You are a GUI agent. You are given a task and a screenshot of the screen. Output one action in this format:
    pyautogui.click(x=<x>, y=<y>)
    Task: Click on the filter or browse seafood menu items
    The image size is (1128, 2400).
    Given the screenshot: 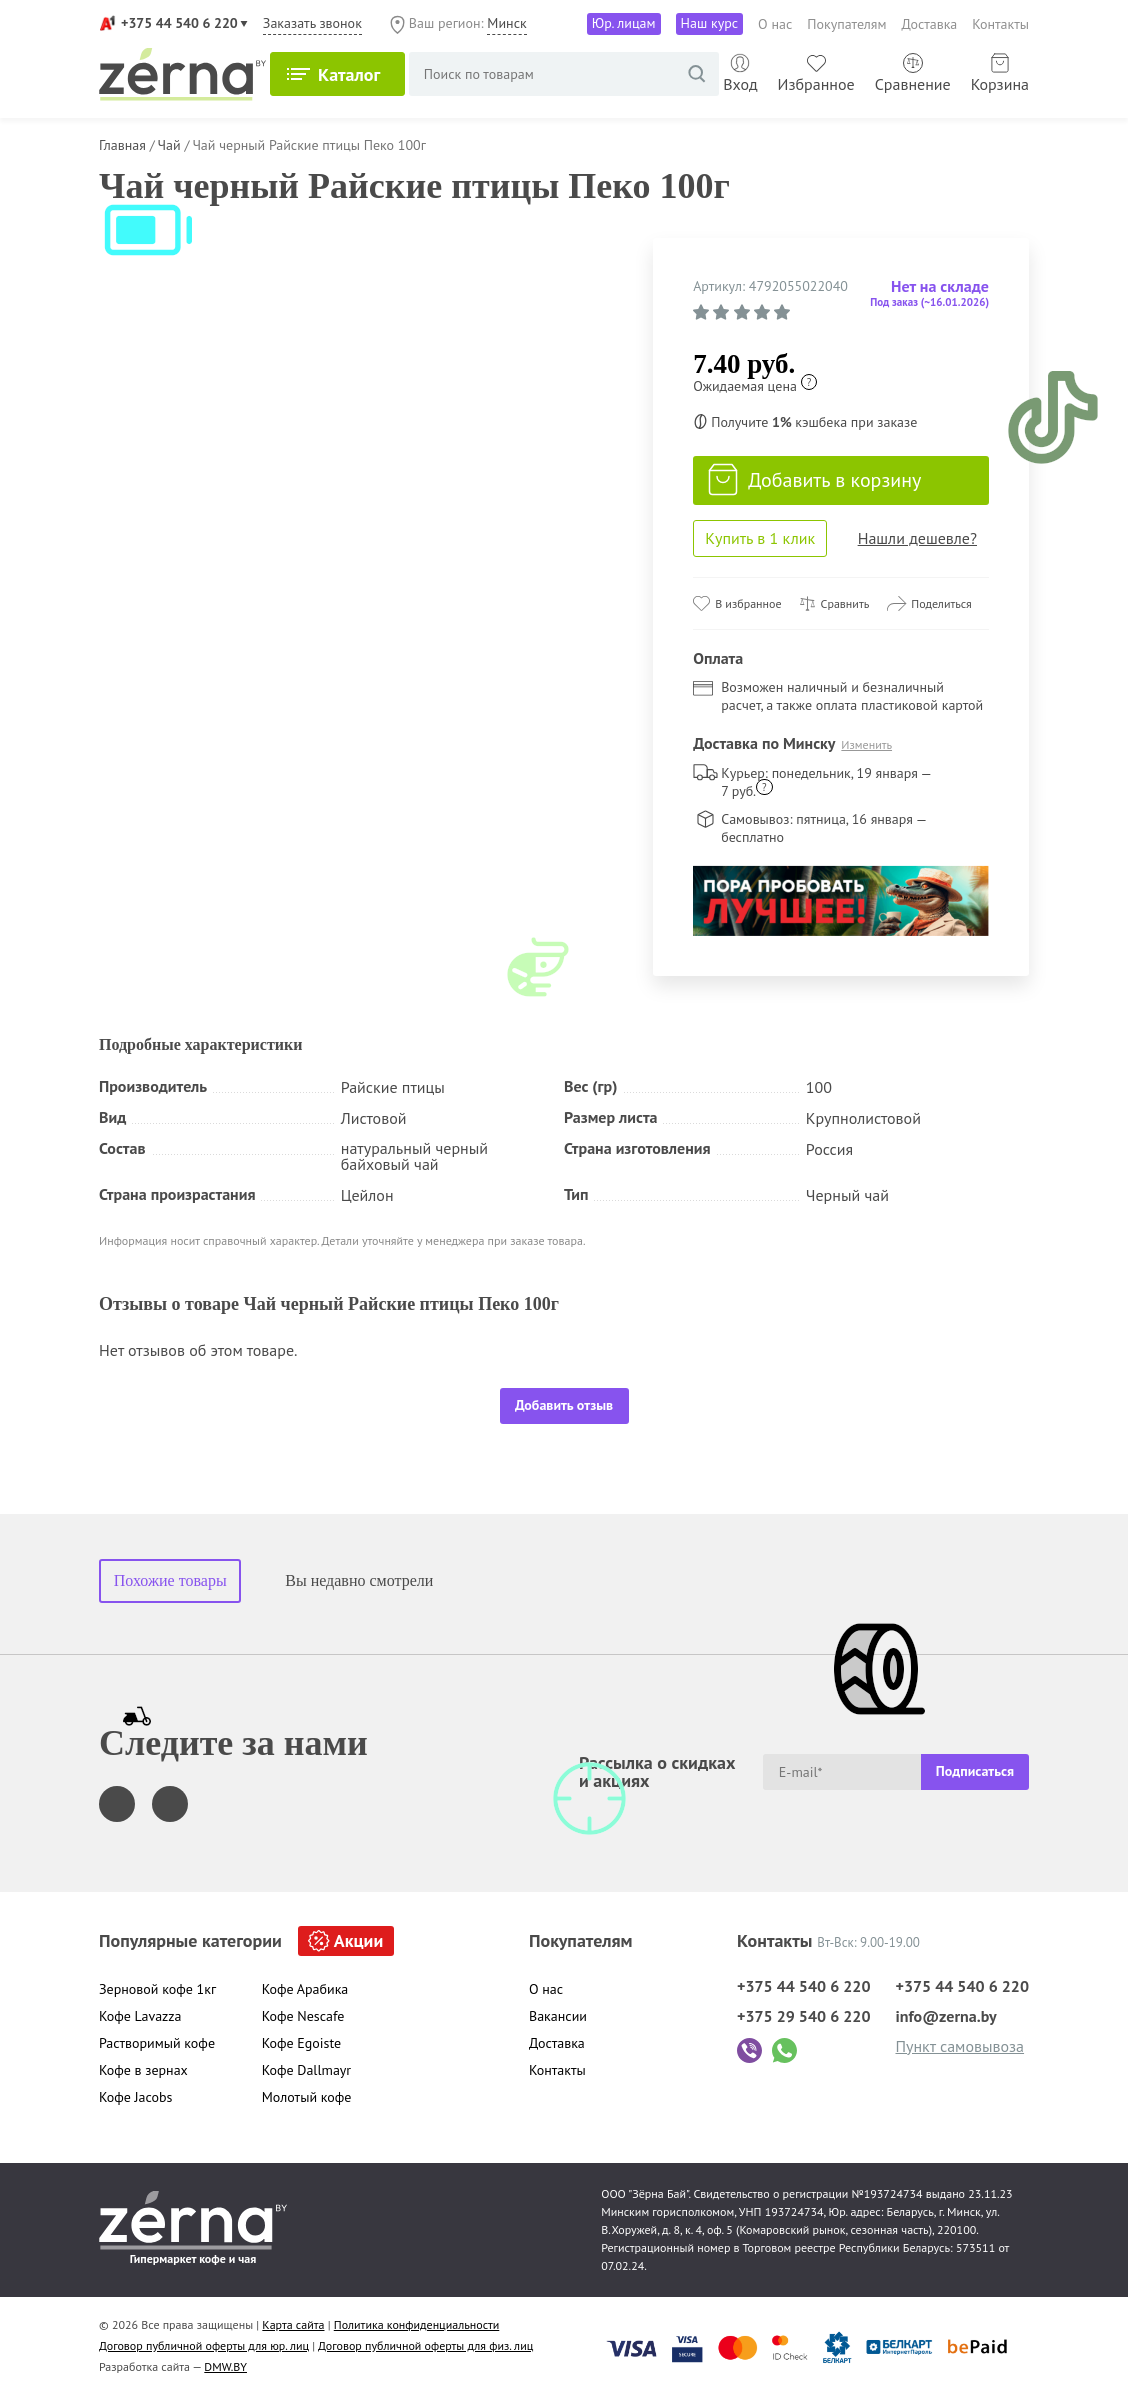 What is the action you would take?
    pyautogui.click(x=538, y=968)
    